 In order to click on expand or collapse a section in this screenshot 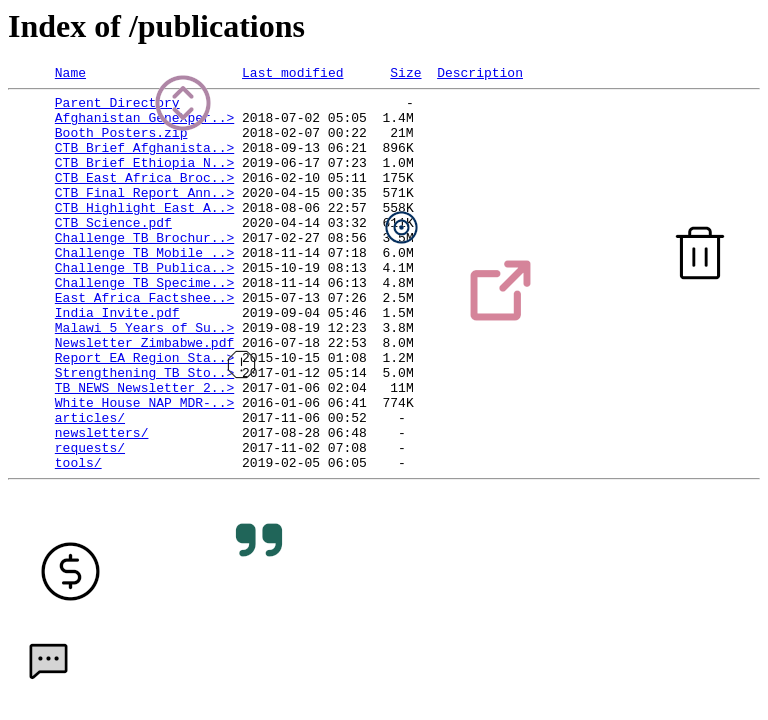, I will do `click(183, 103)`.